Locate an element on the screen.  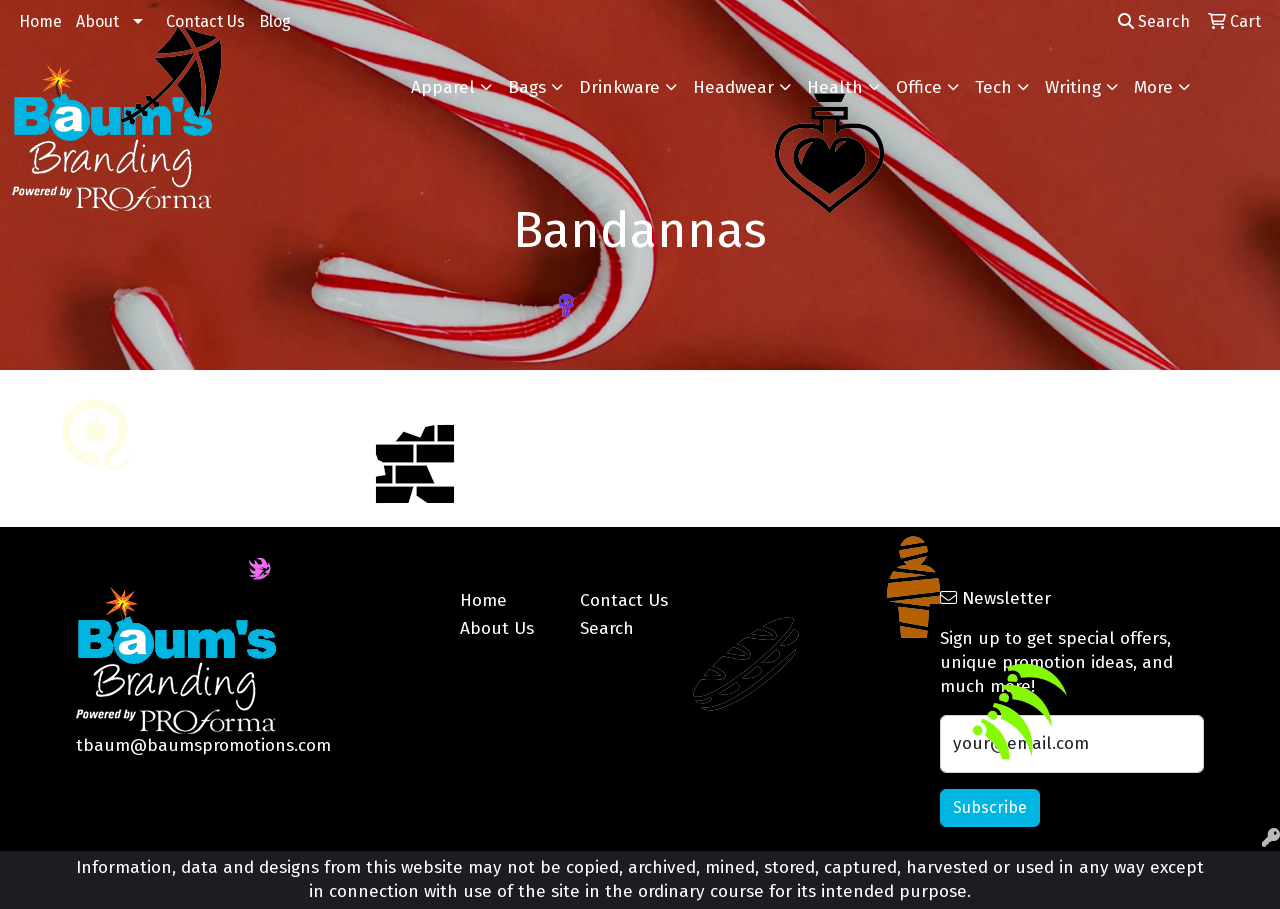
indicates a claw attack or scratch ability is located at coordinates (1020, 711).